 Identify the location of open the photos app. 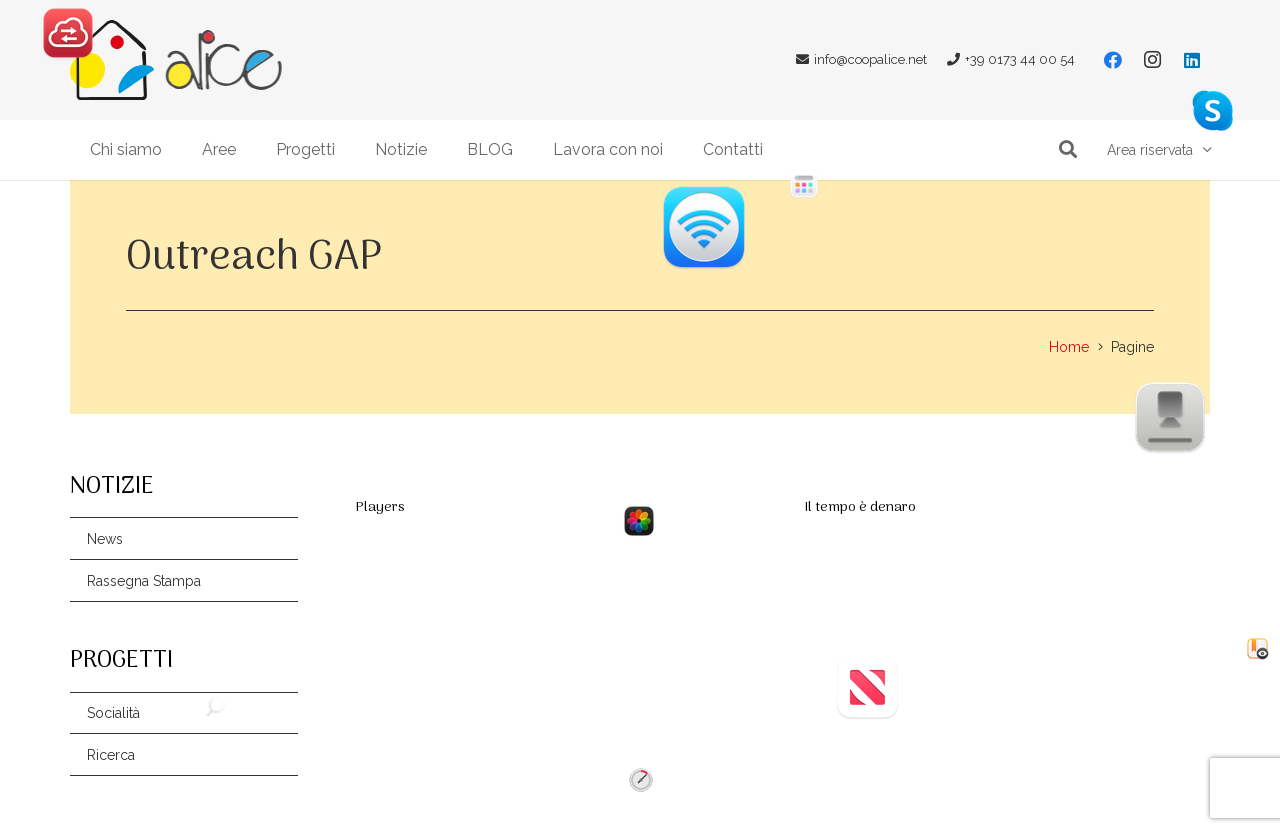
(639, 521).